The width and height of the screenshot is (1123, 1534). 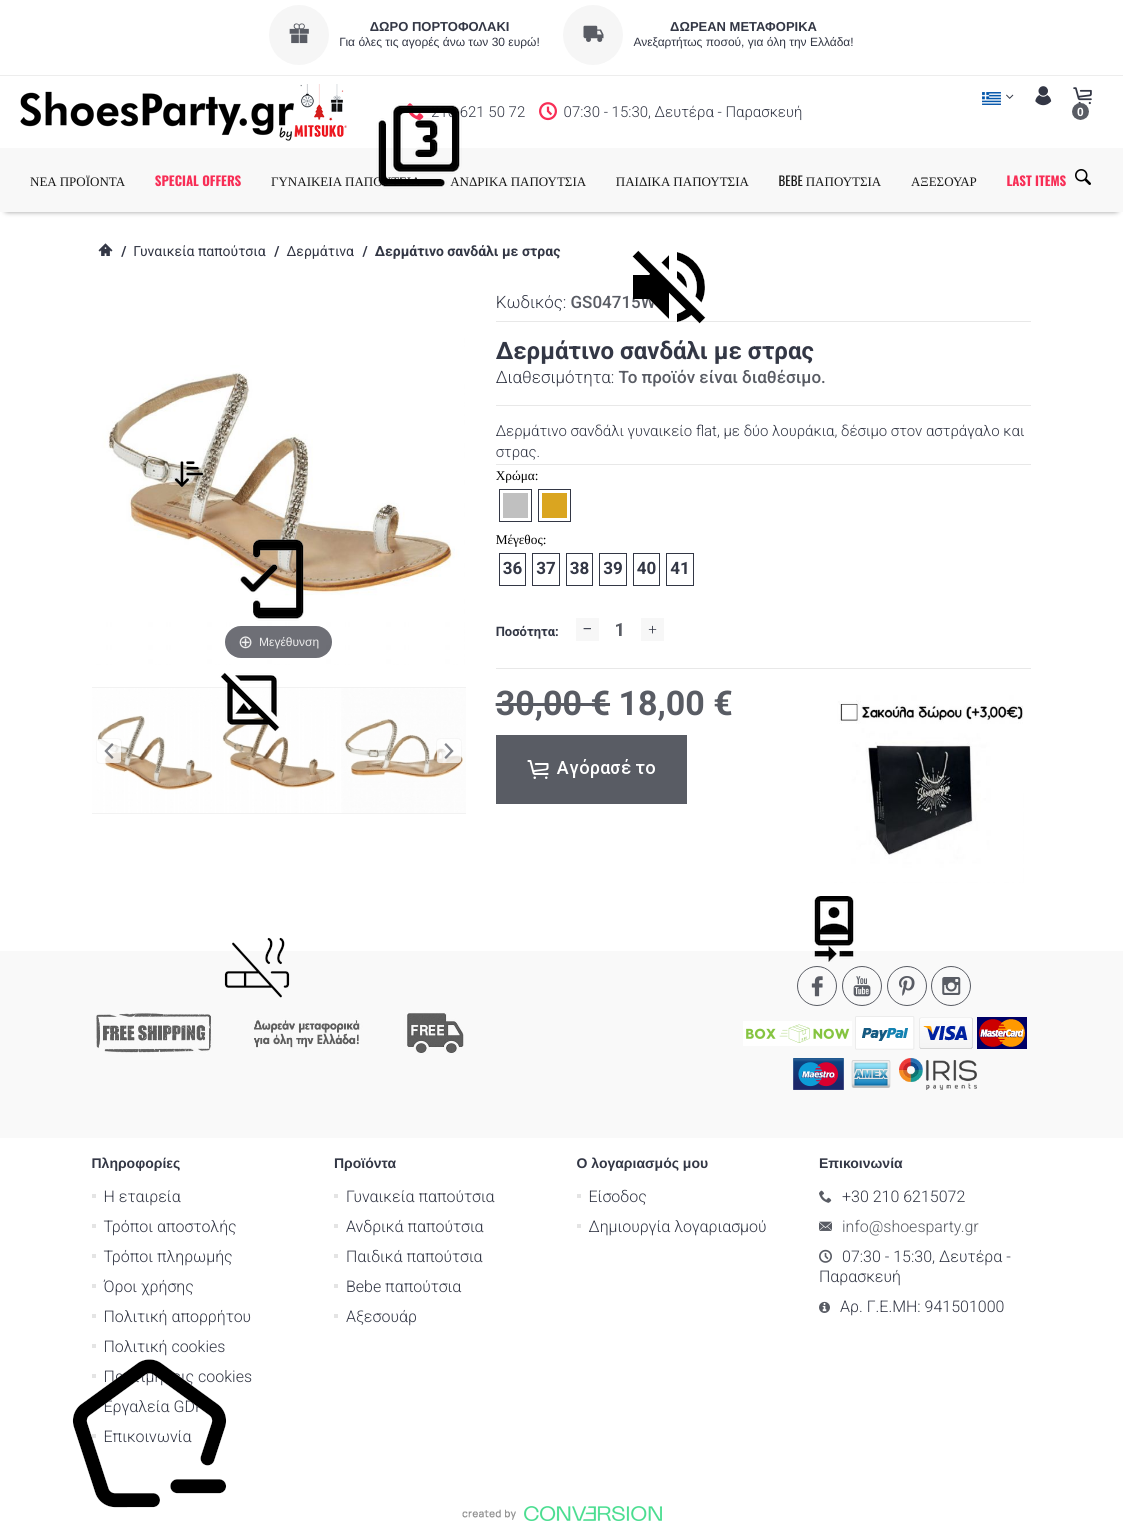 What do you see at coordinates (834, 929) in the screenshot?
I see `switch to front-facing camera` at bounding box center [834, 929].